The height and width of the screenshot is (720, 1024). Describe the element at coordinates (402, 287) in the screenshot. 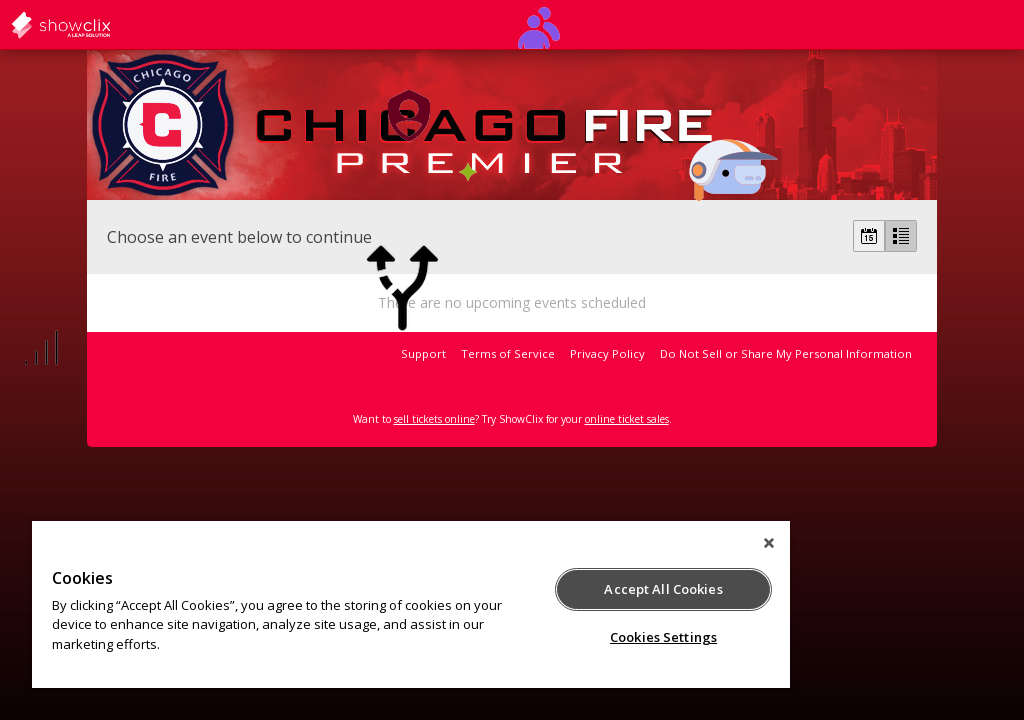

I see `view alternative routes` at that location.